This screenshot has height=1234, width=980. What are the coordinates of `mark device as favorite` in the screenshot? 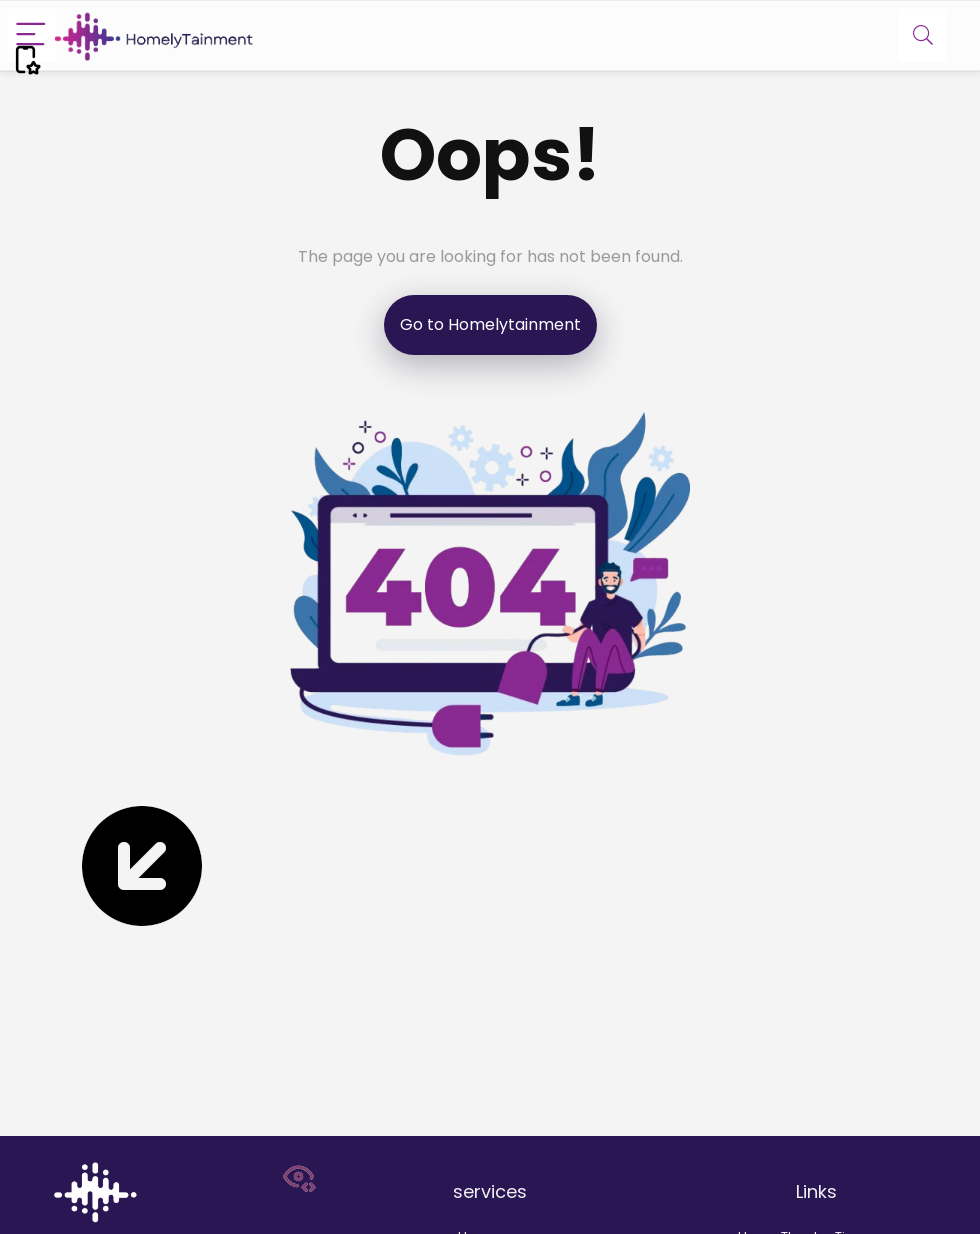 It's located at (25, 59).